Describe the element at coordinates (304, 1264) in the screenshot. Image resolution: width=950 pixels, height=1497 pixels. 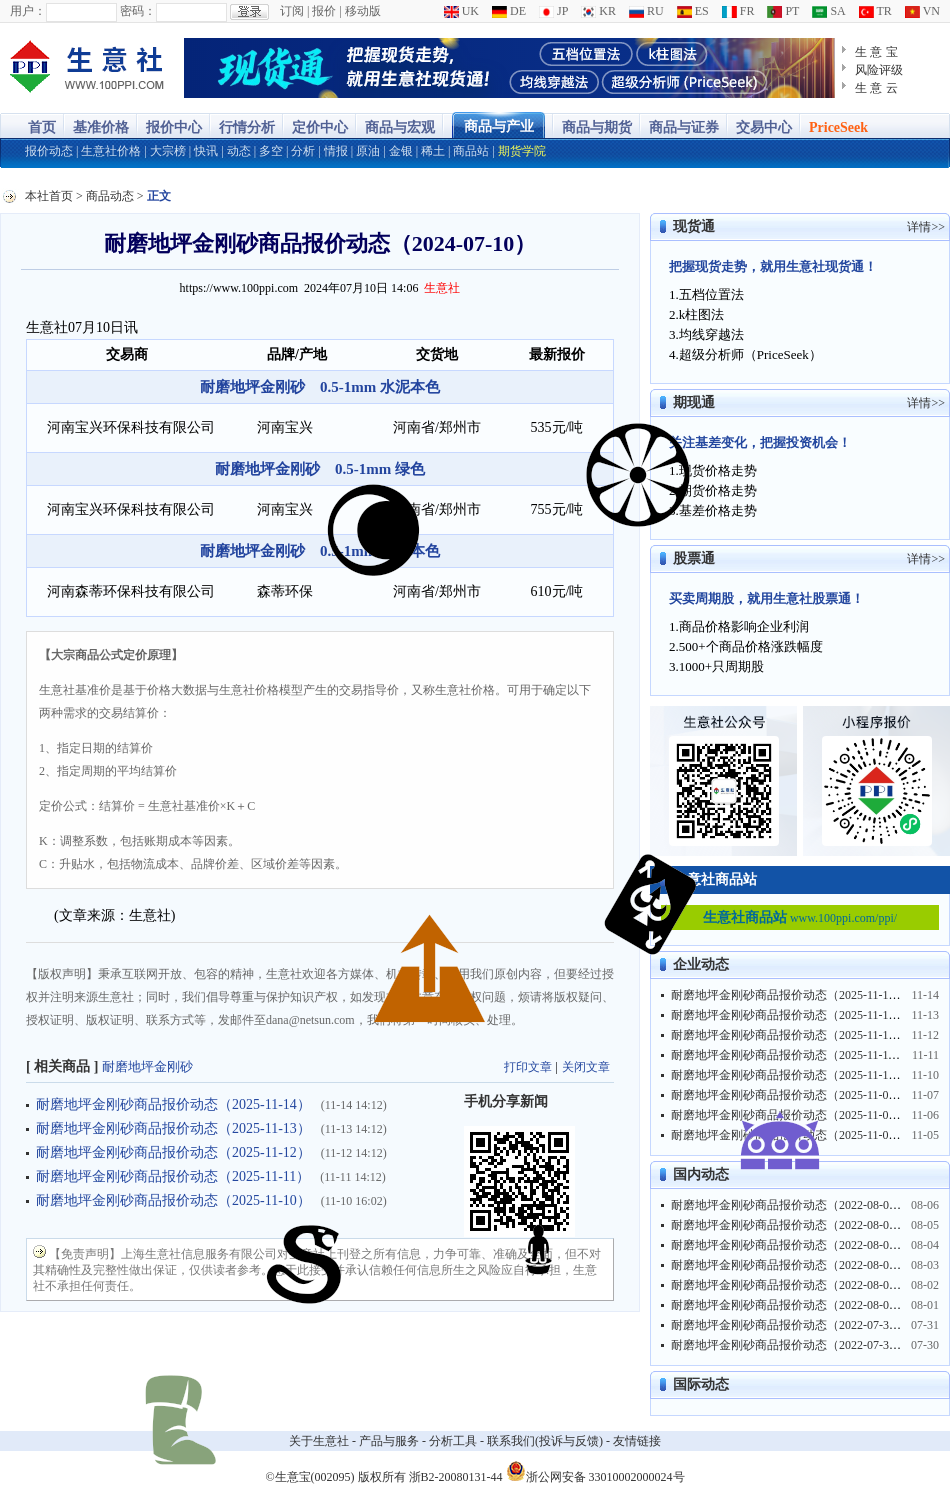
I see `play snake game` at that location.